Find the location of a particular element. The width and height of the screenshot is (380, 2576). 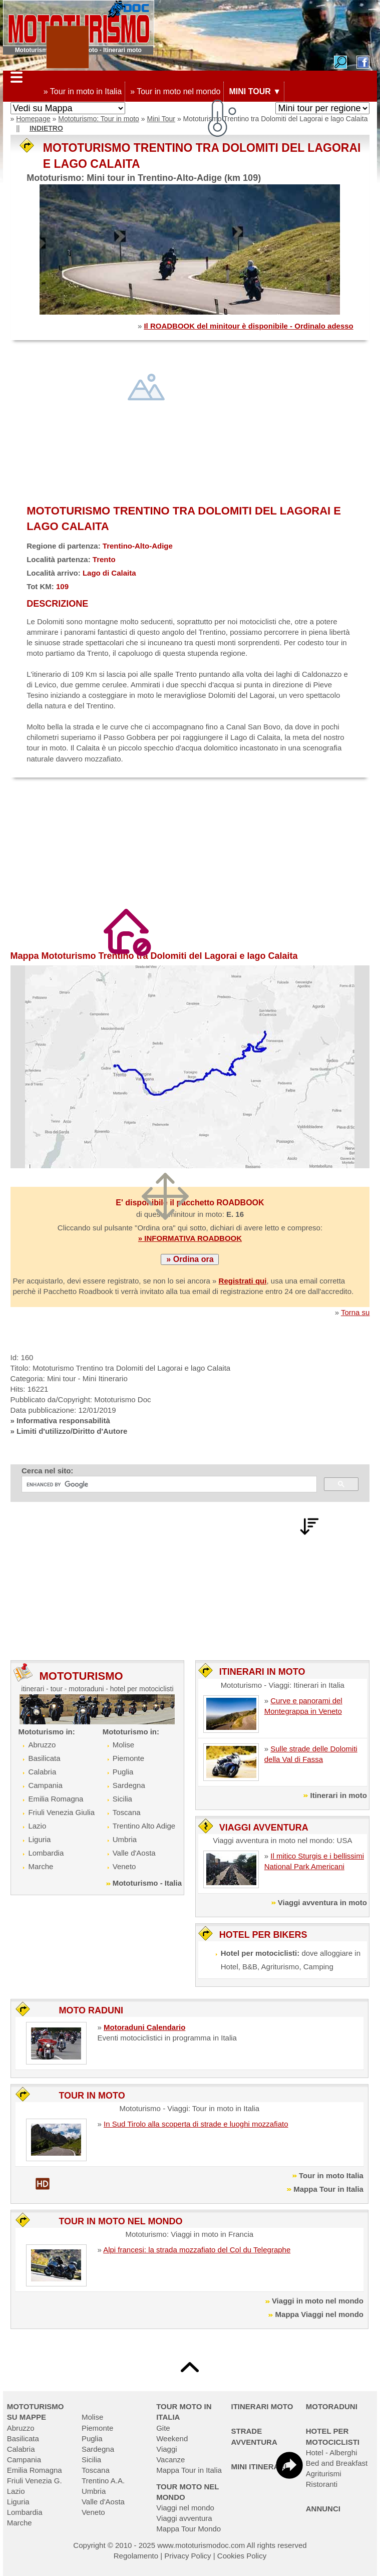

move or reposition an element is located at coordinates (165, 1196).